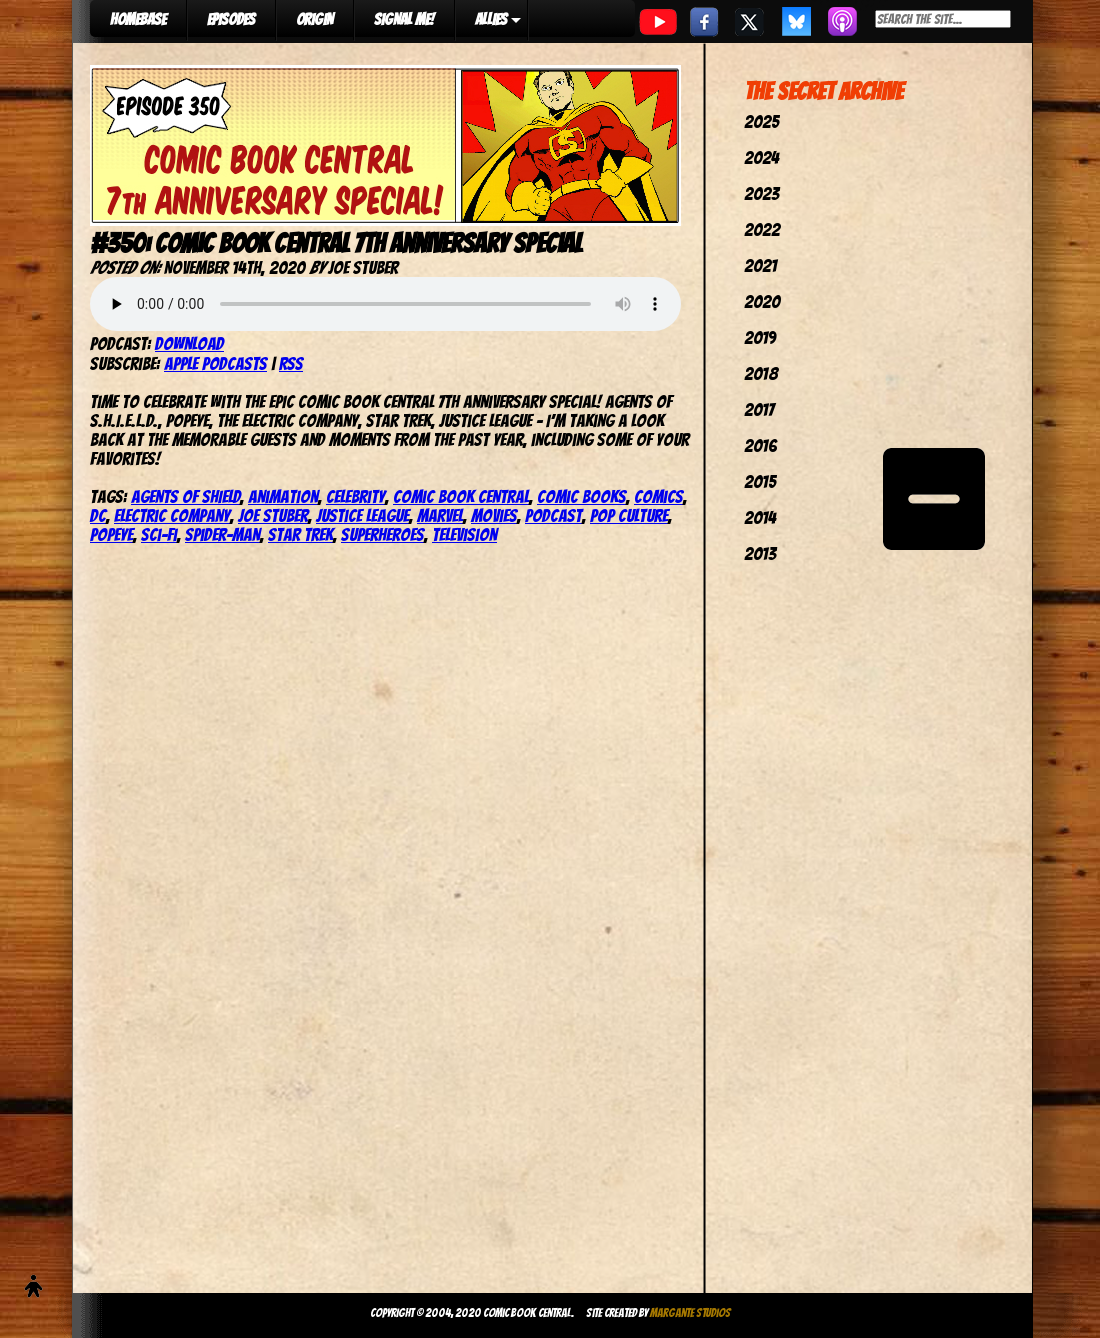 This screenshot has width=1100, height=1338. What do you see at coordinates (934, 499) in the screenshot?
I see `collapse or minimize a section` at bounding box center [934, 499].